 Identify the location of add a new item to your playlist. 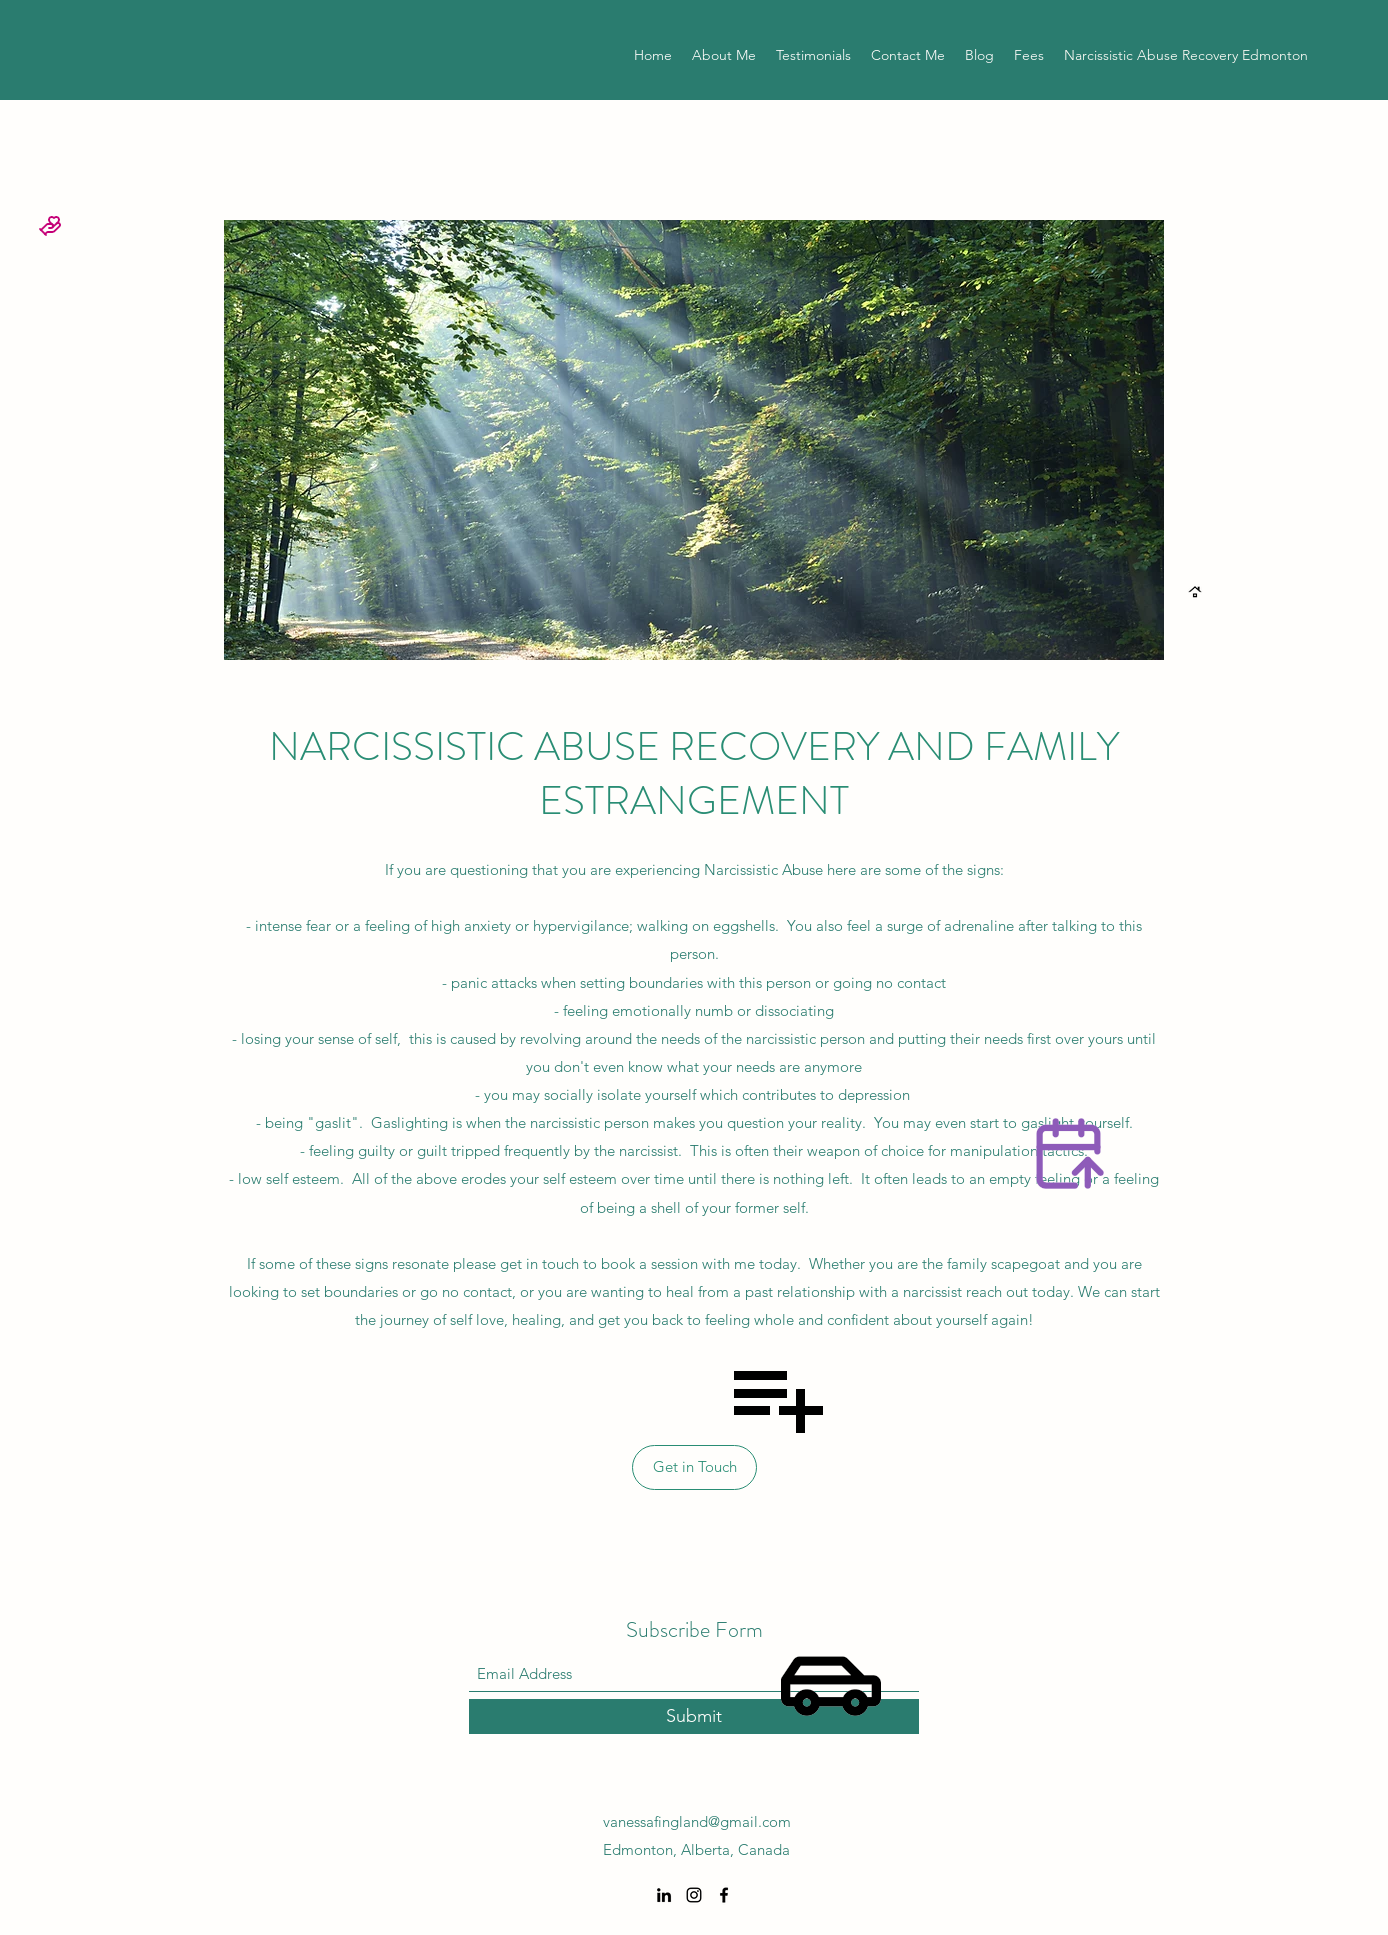
(778, 1397).